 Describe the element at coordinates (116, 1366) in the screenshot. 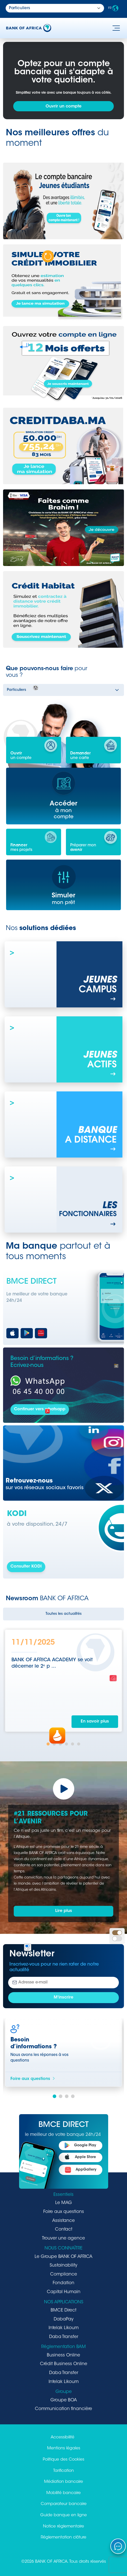

I see `open your dropbox folder` at that location.